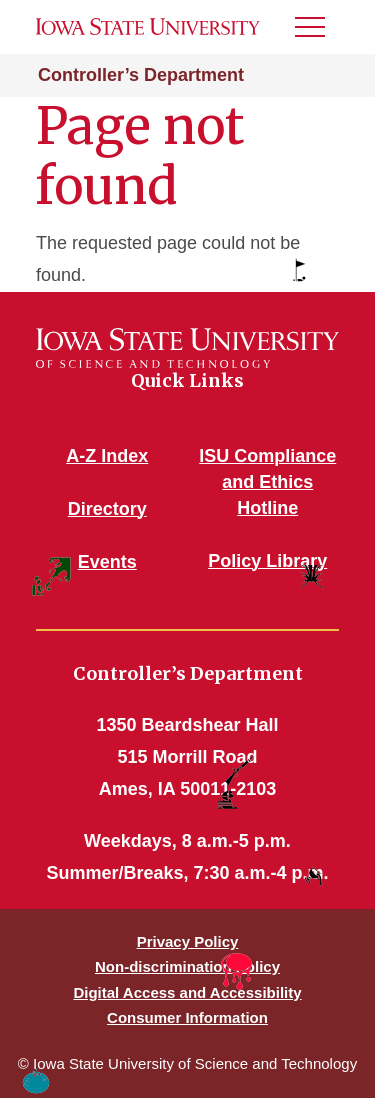  Describe the element at coordinates (313, 876) in the screenshot. I see `pour or serve a drink` at that location.